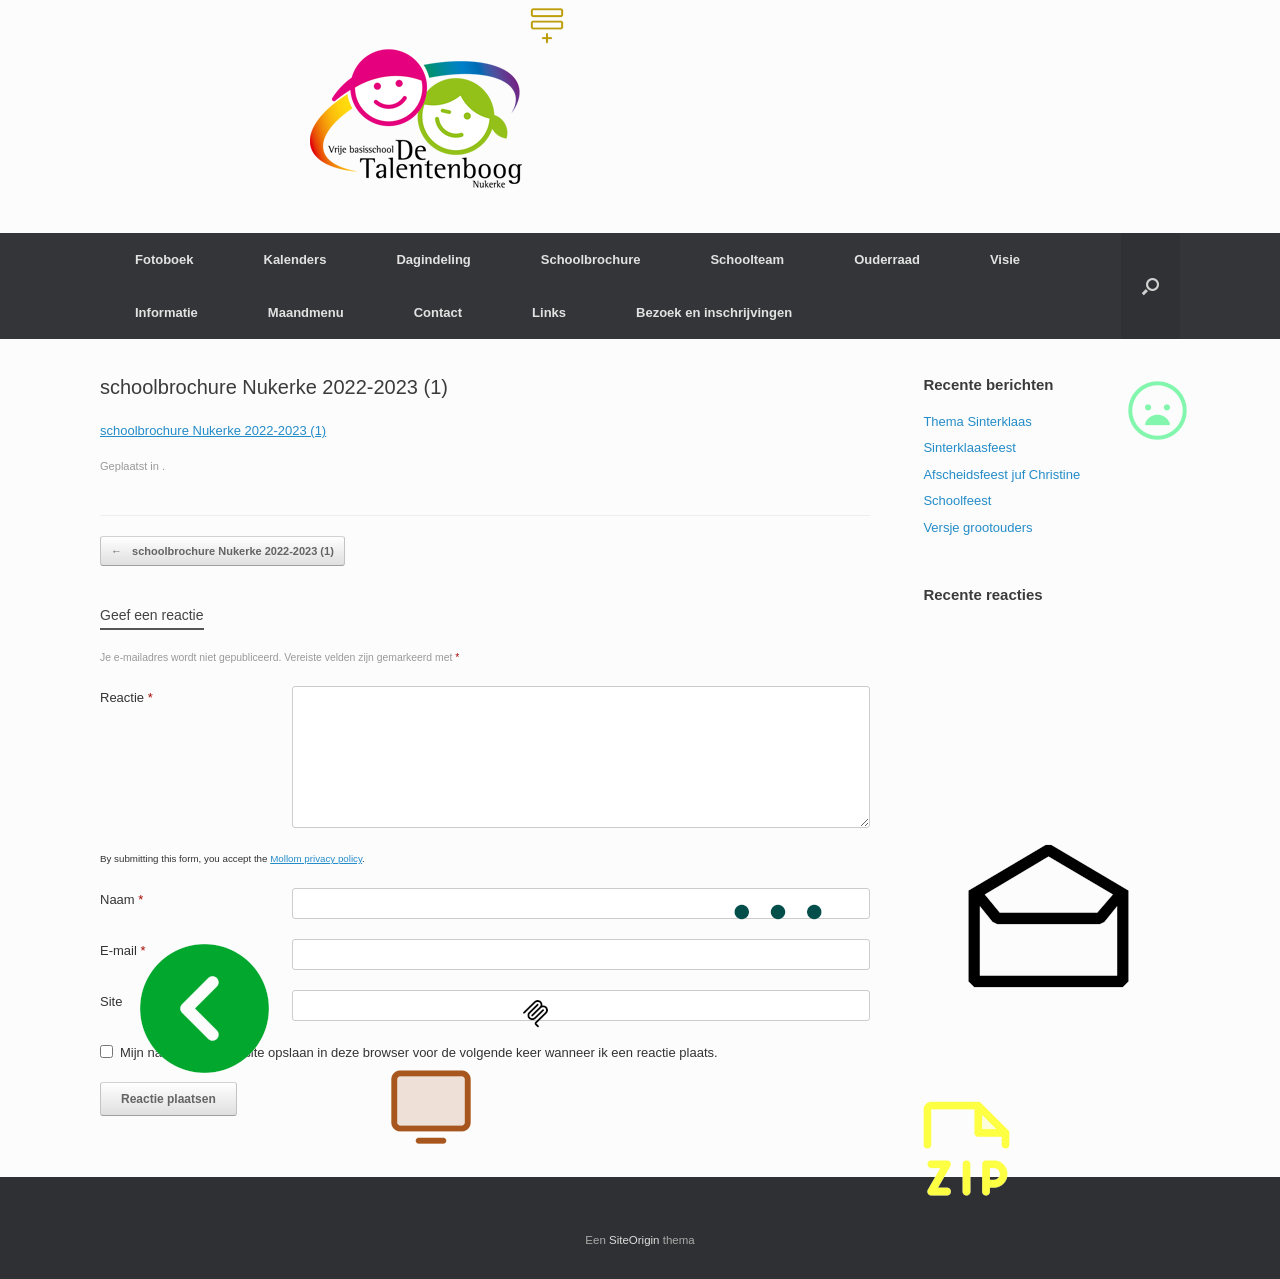  I want to click on access more options or actions, so click(778, 912).